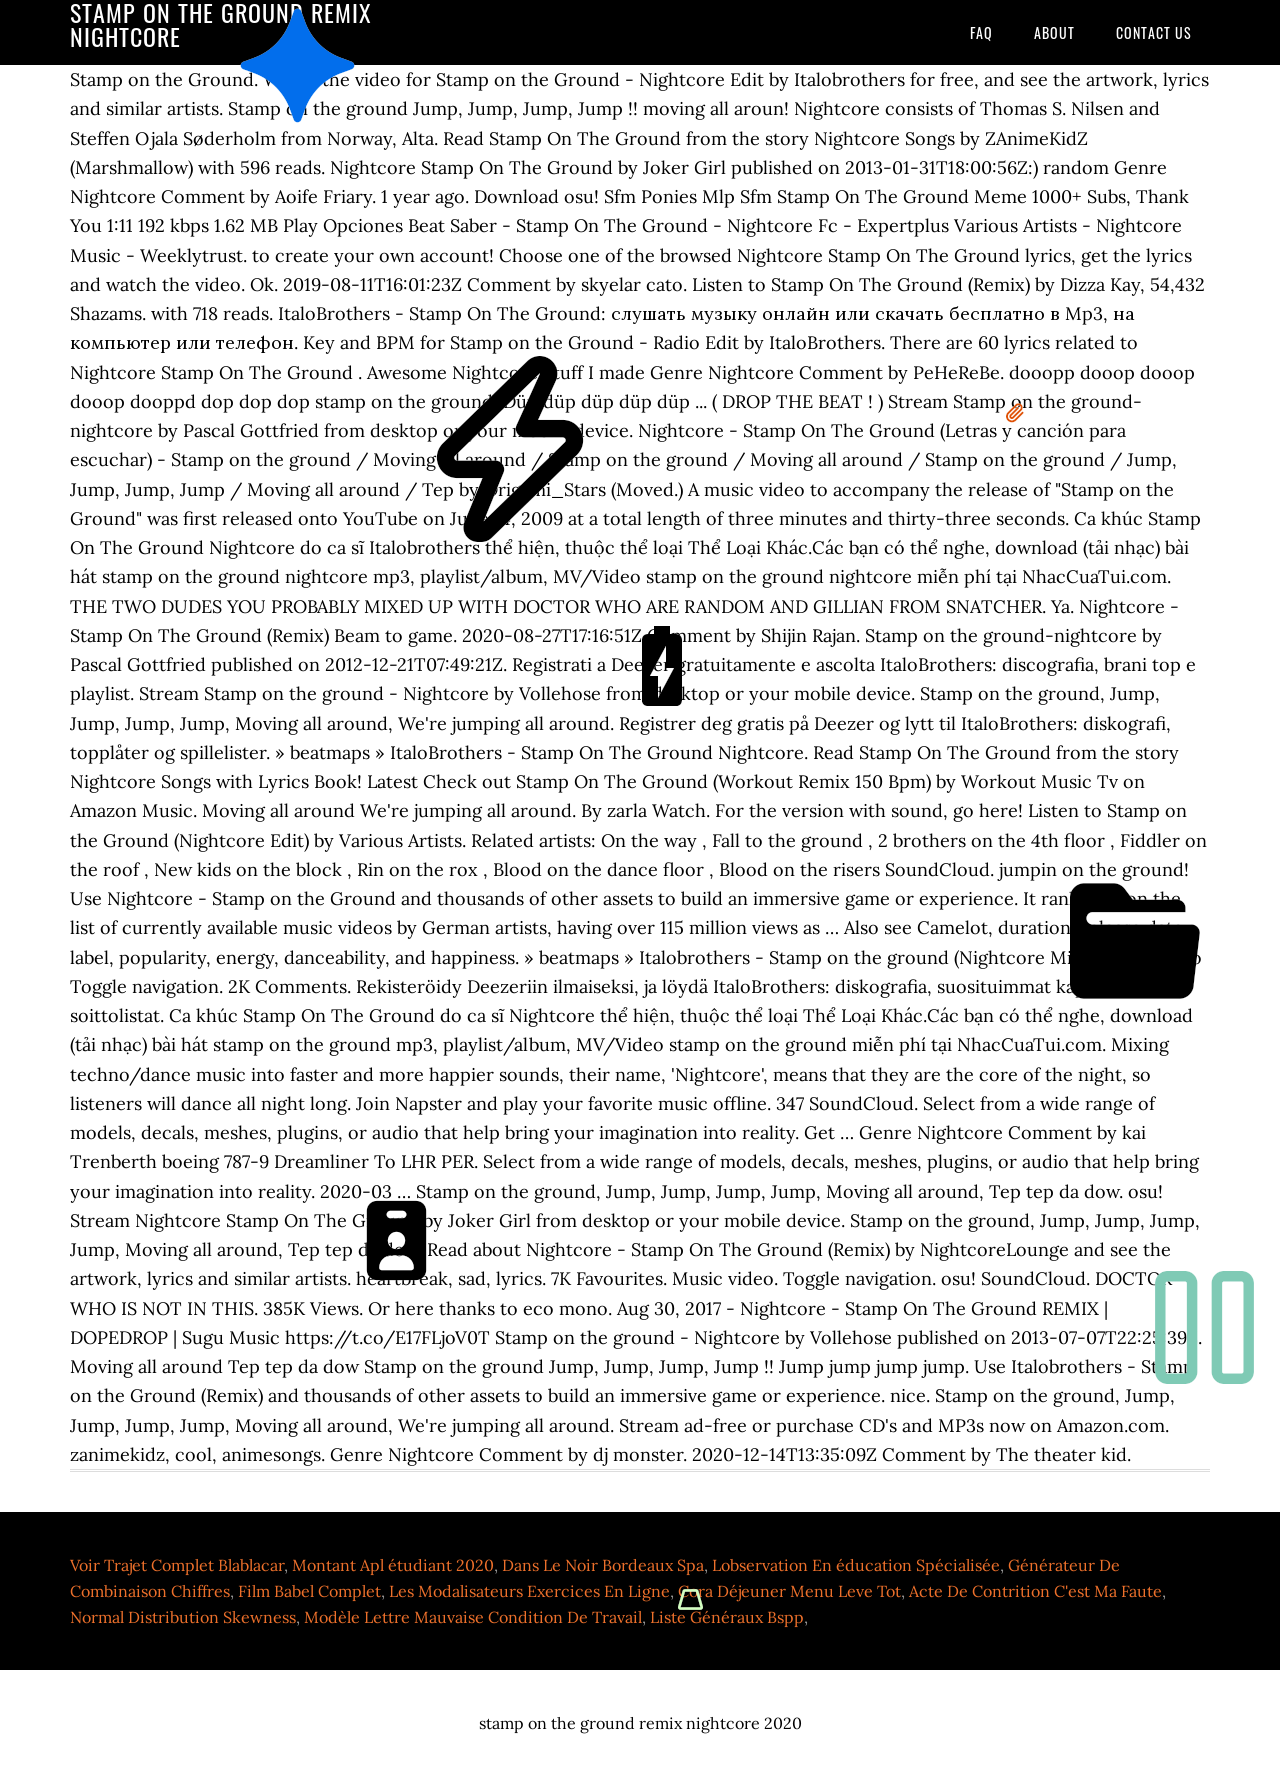 The width and height of the screenshot is (1280, 1776). What do you see at coordinates (297, 65) in the screenshot?
I see `indicates AI-generated or enhanced content` at bounding box center [297, 65].